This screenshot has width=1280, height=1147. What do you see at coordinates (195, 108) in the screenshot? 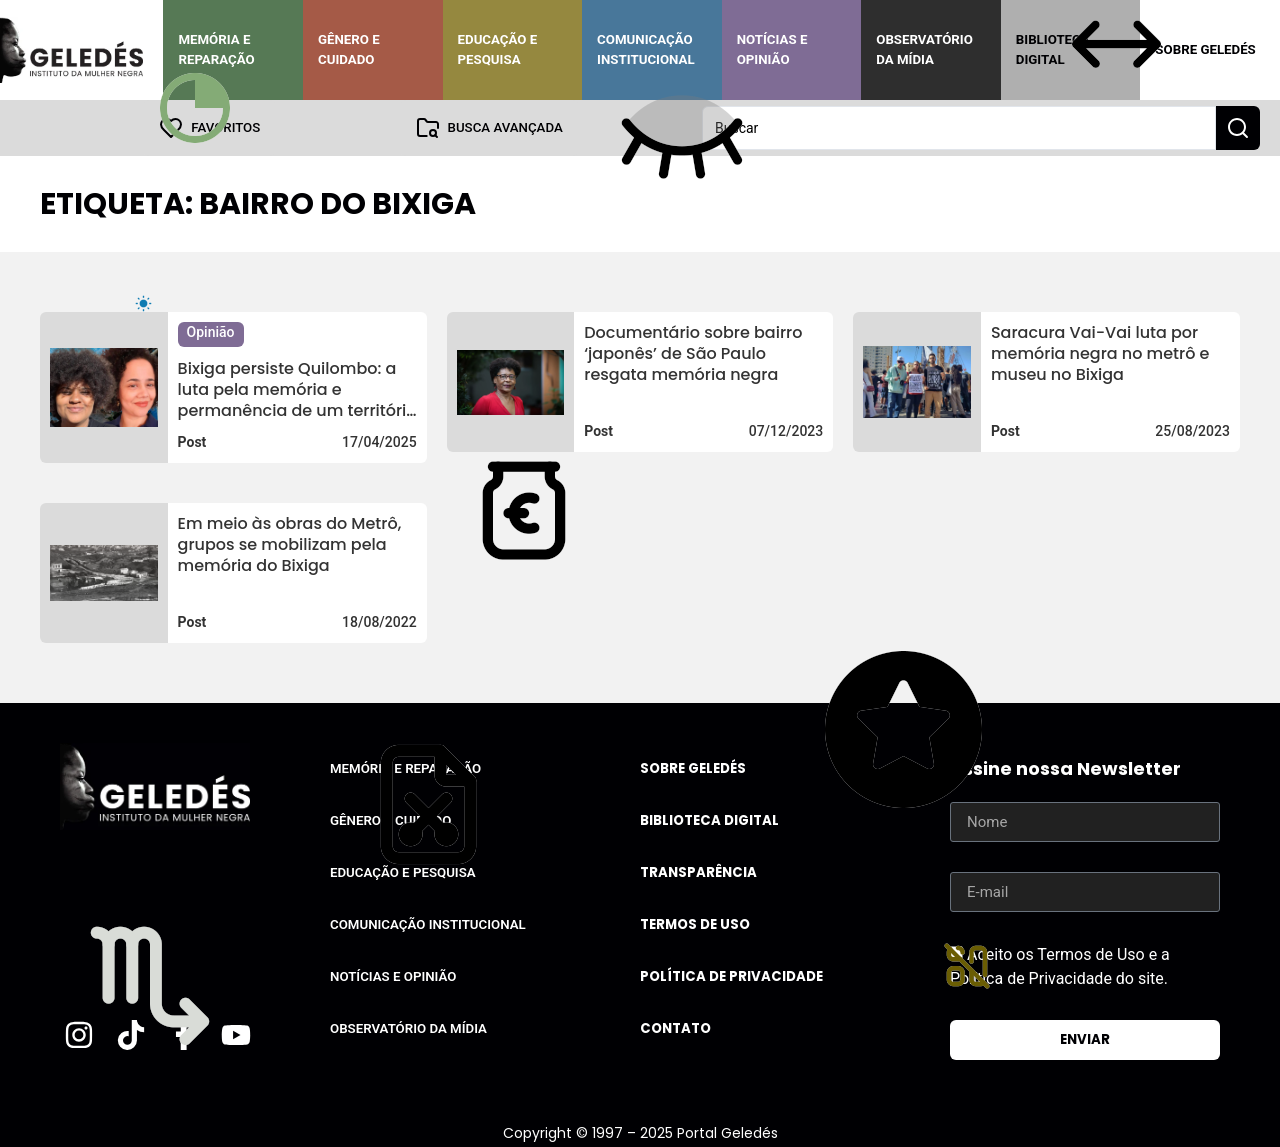
I see `indicates 25% progress or completion` at bounding box center [195, 108].